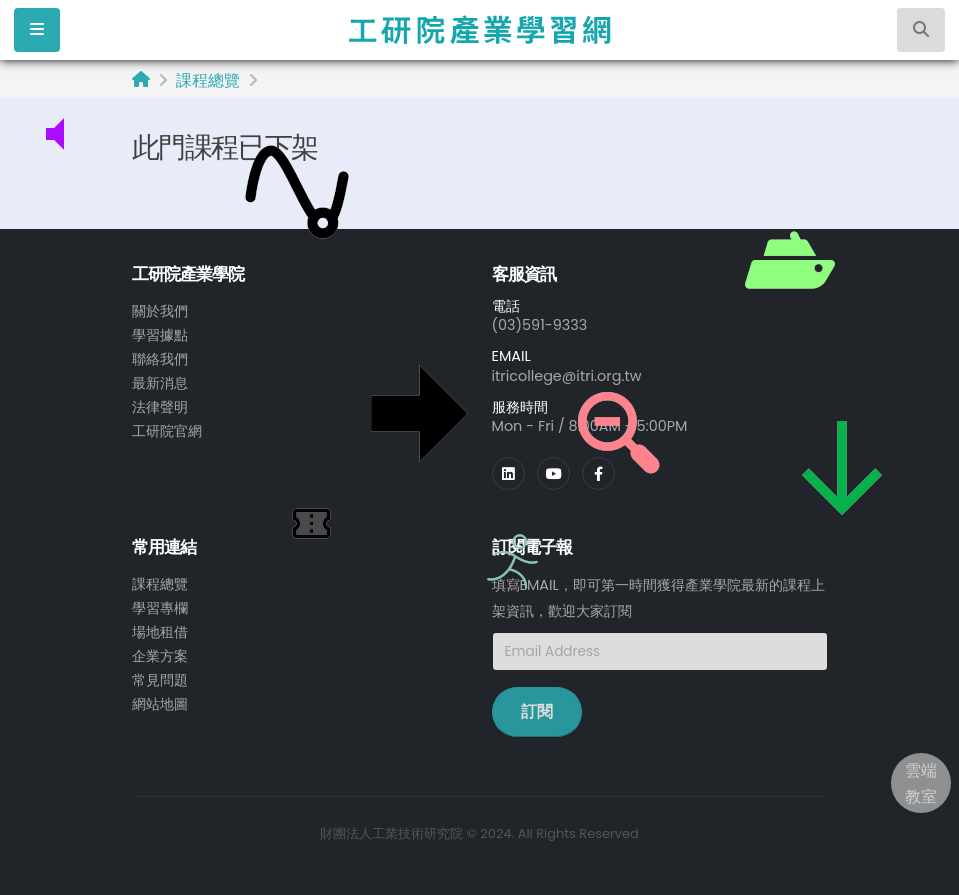  Describe the element at coordinates (513, 560) in the screenshot. I see `start a running or fitness activity` at that location.